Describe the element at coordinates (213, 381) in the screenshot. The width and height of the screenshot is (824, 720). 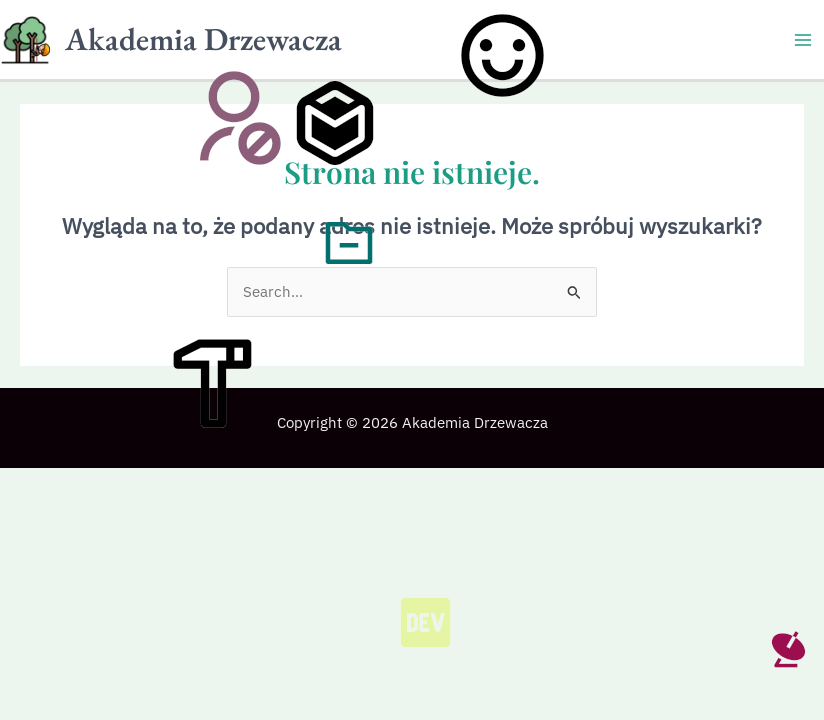
I see `access design or building tools` at that location.